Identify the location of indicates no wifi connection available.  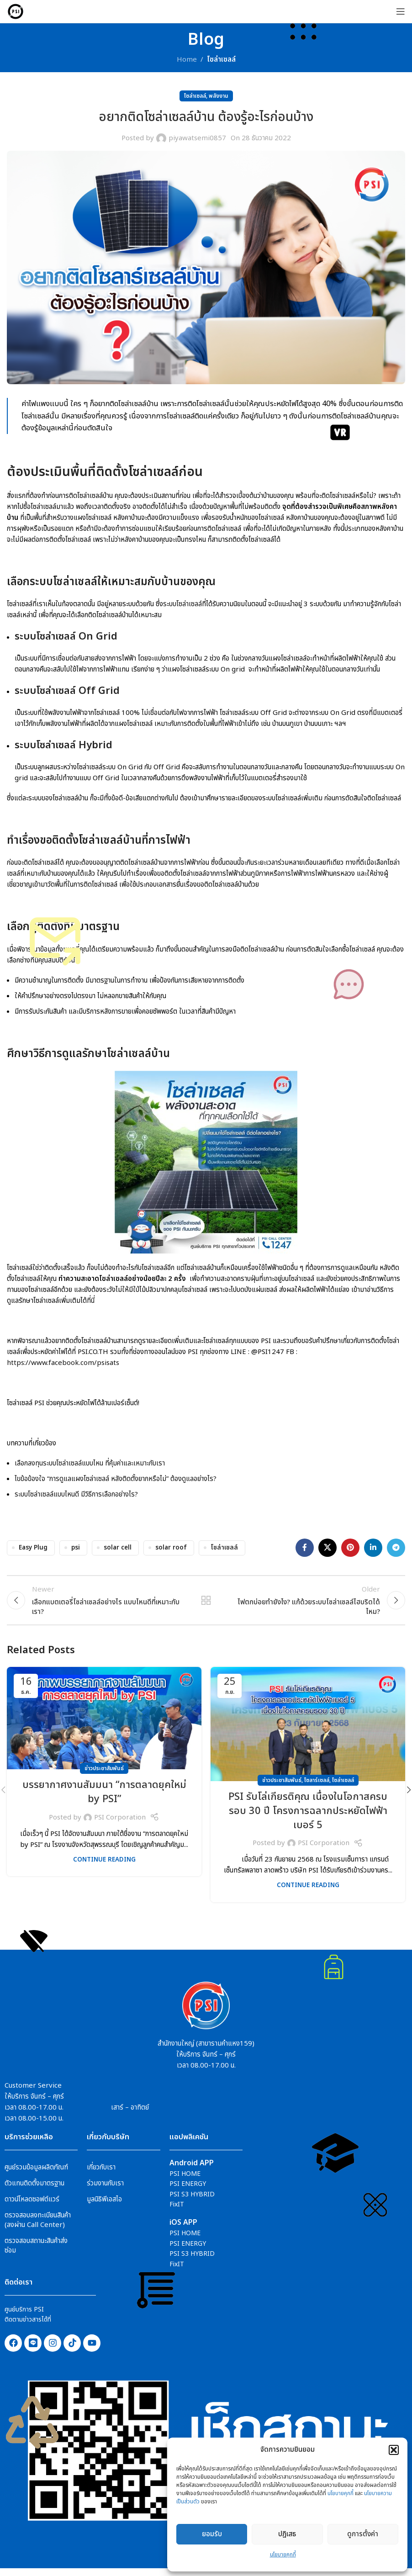
(34, 1941).